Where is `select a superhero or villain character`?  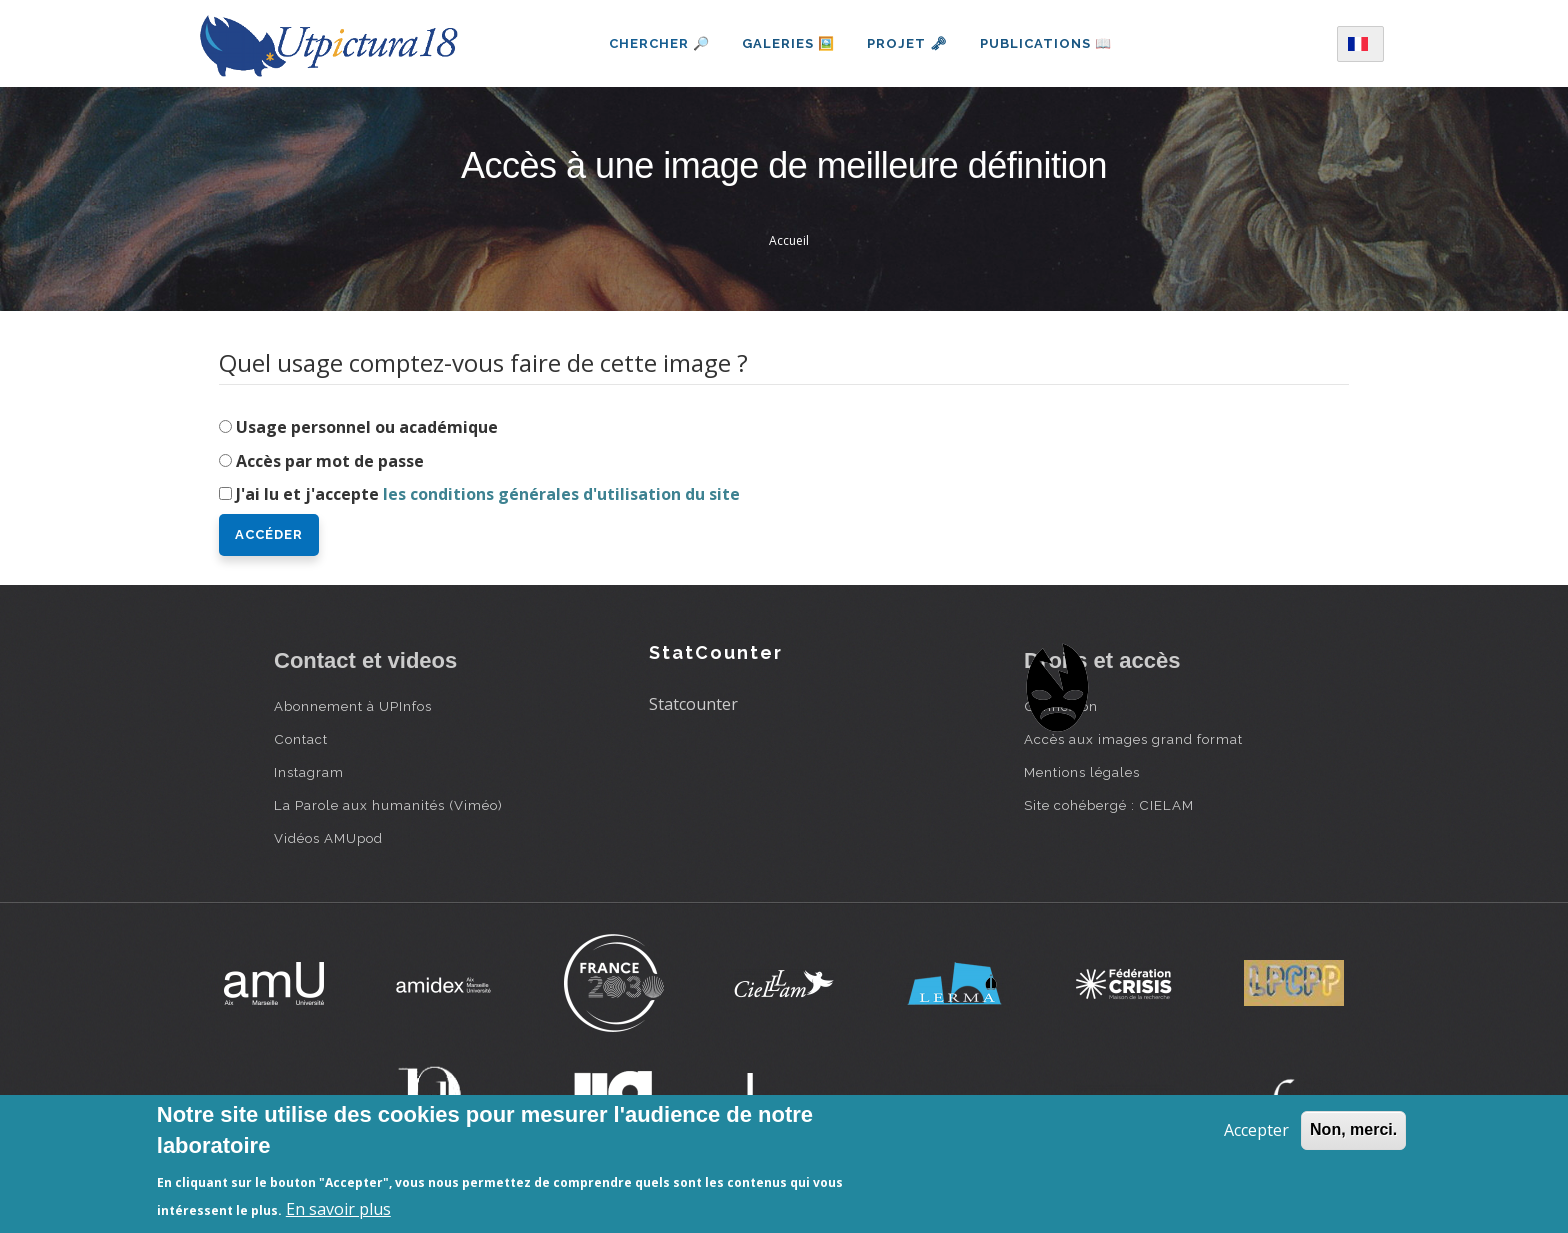 select a superhero or villain character is located at coordinates (1055, 687).